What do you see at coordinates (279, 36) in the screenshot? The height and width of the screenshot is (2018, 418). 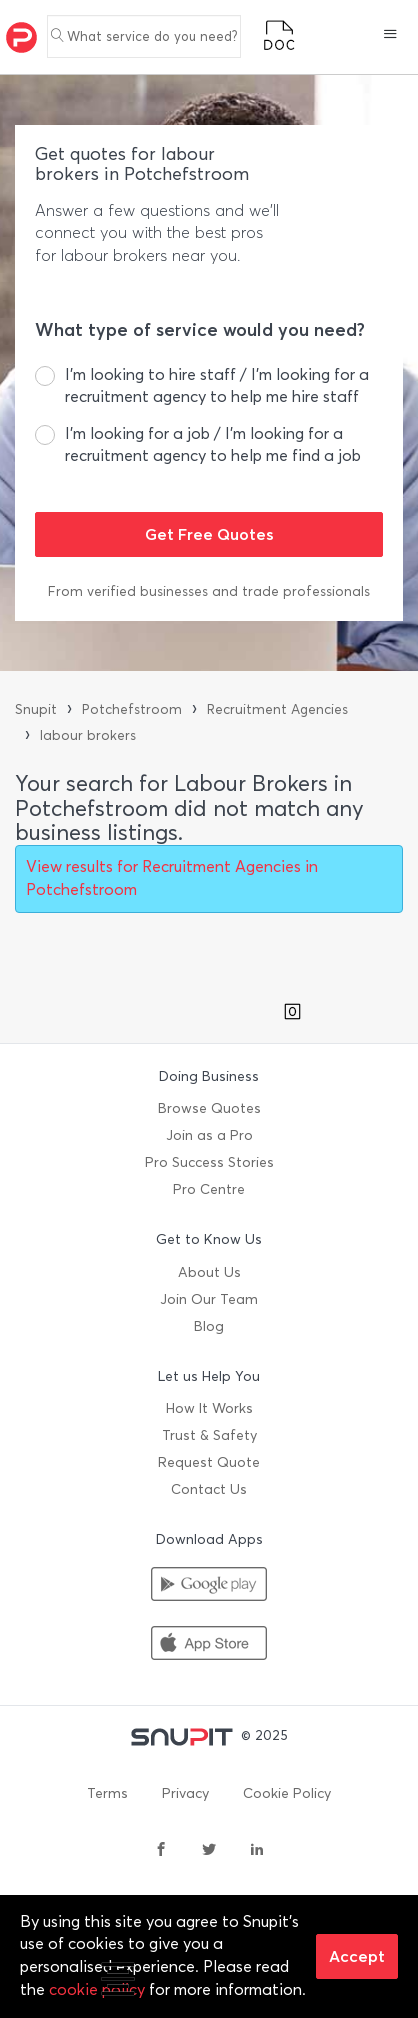 I see `open a document file` at bounding box center [279, 36].